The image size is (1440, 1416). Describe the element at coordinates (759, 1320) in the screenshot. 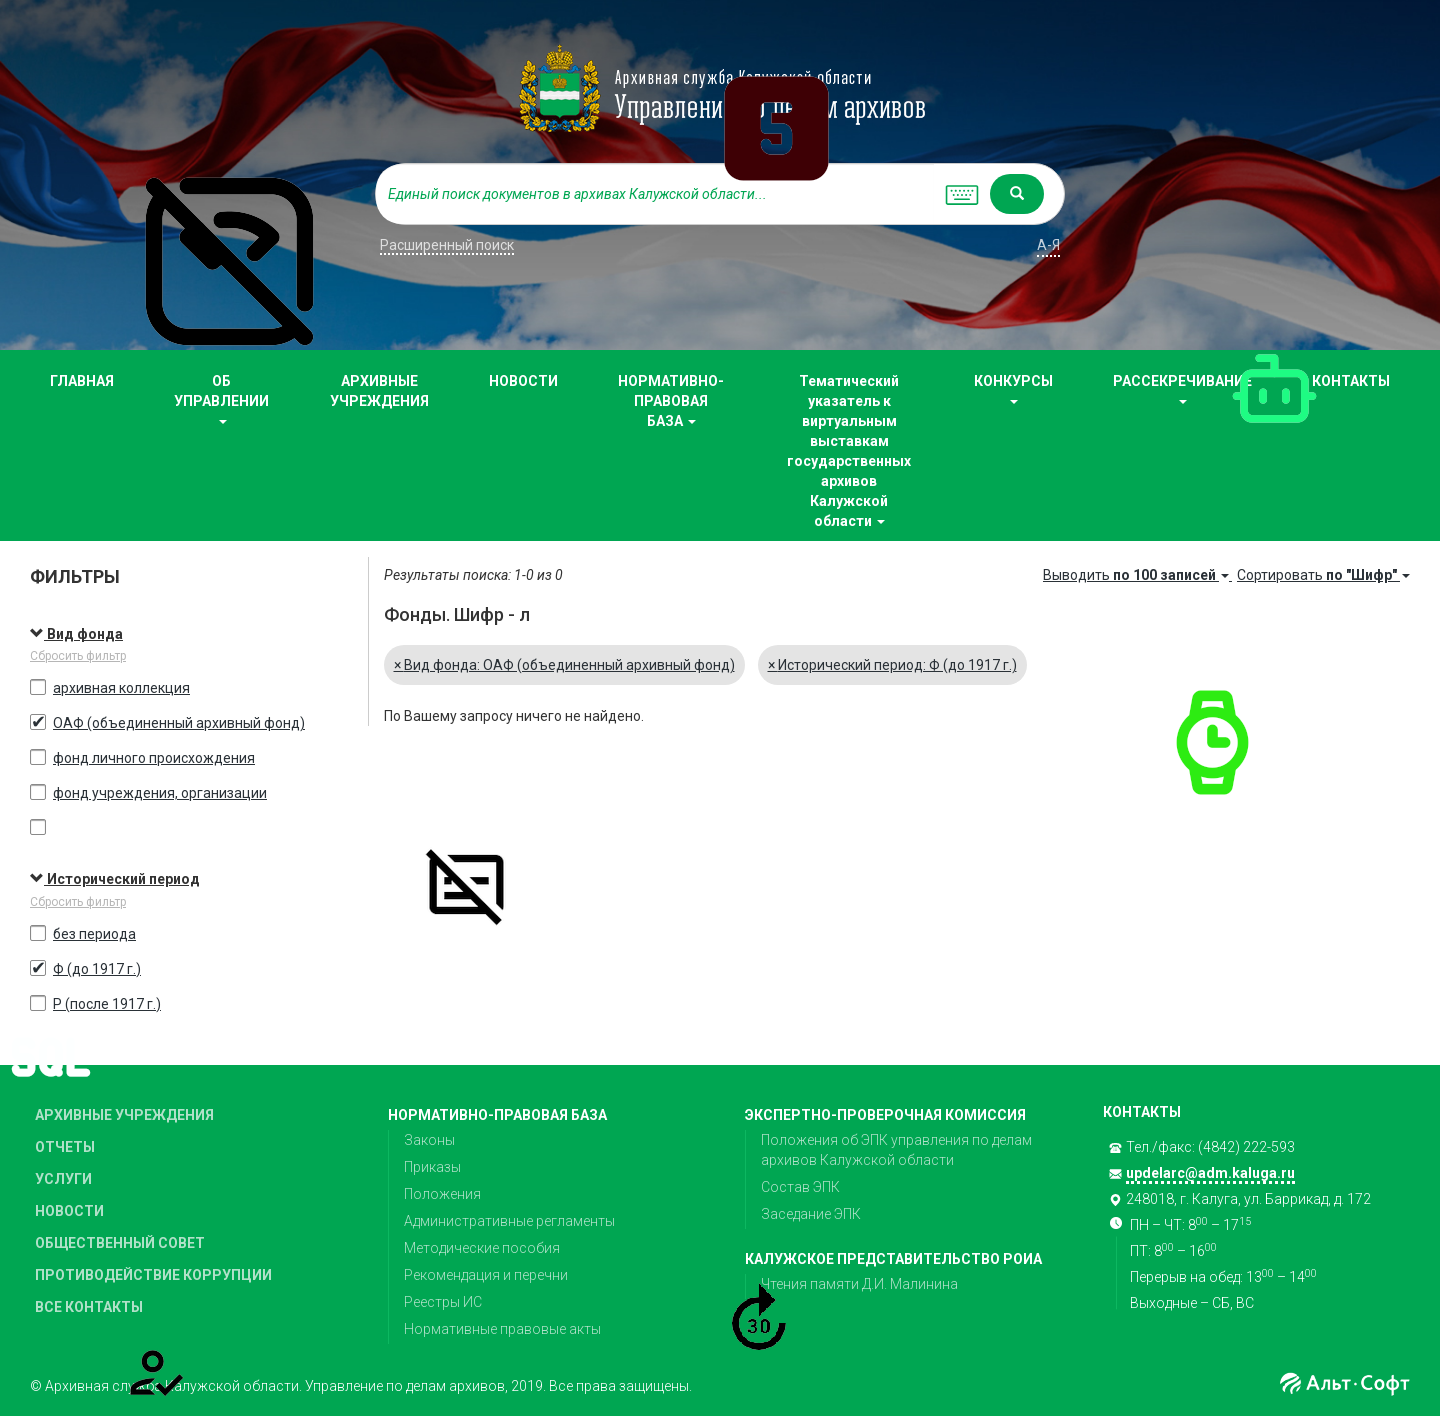

I see `skip forward 30 seconds in media playback` at that location.